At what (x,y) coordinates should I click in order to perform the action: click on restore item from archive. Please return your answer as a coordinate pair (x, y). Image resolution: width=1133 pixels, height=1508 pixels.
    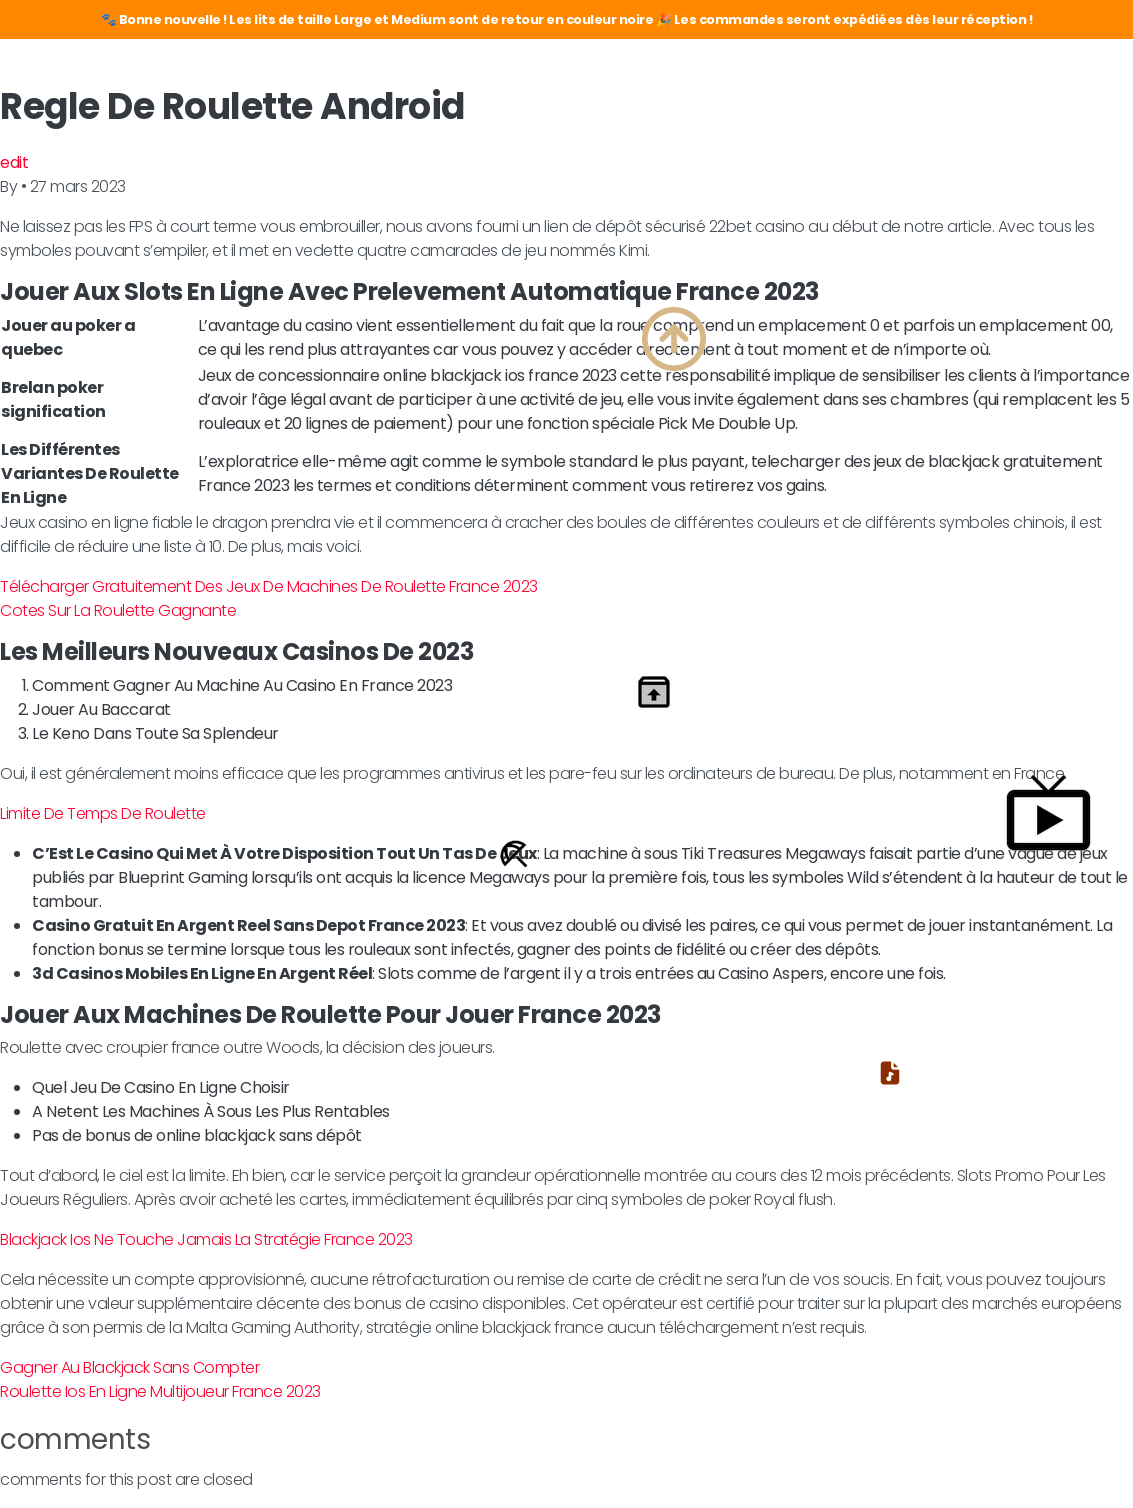
    Looking at the image, I should click on (654, 692).